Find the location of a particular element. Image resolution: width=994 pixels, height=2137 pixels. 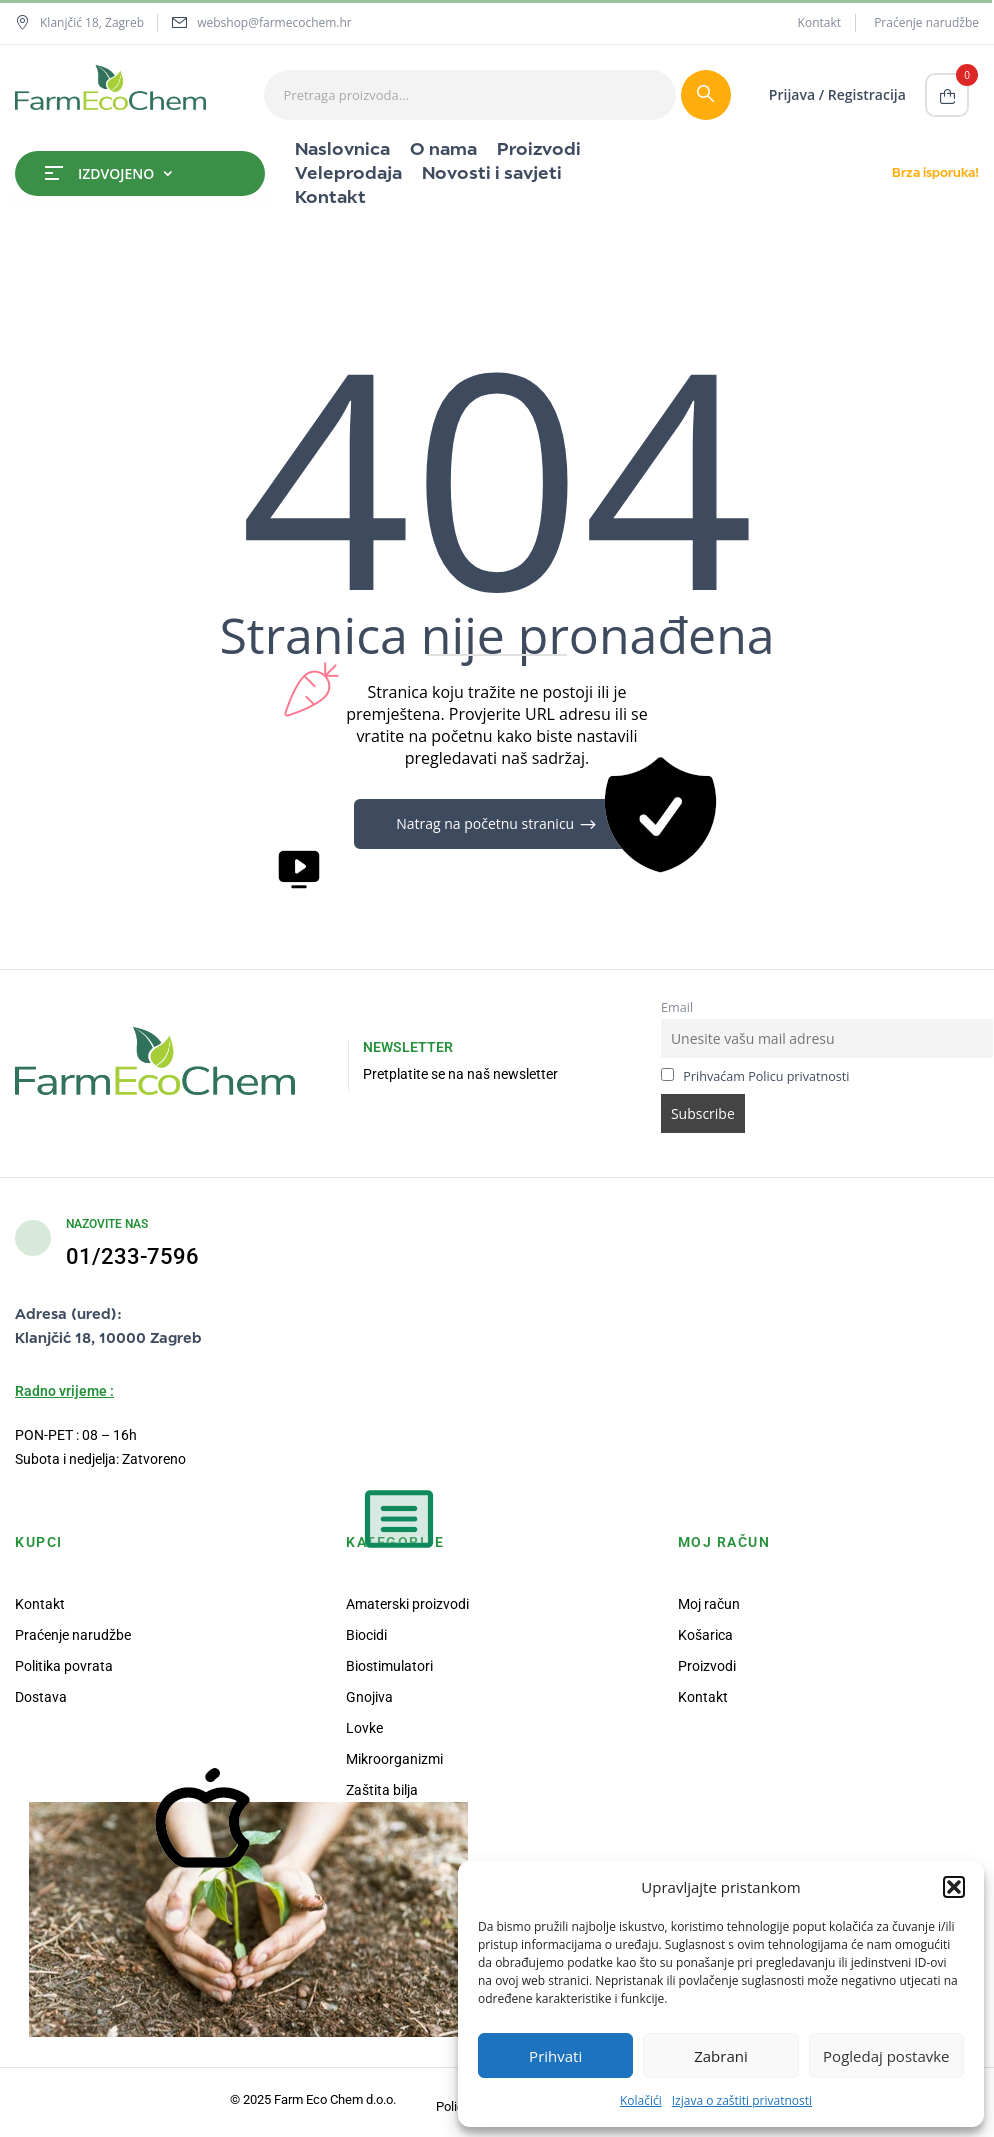

play video on display is located at coordinates (299, 868).